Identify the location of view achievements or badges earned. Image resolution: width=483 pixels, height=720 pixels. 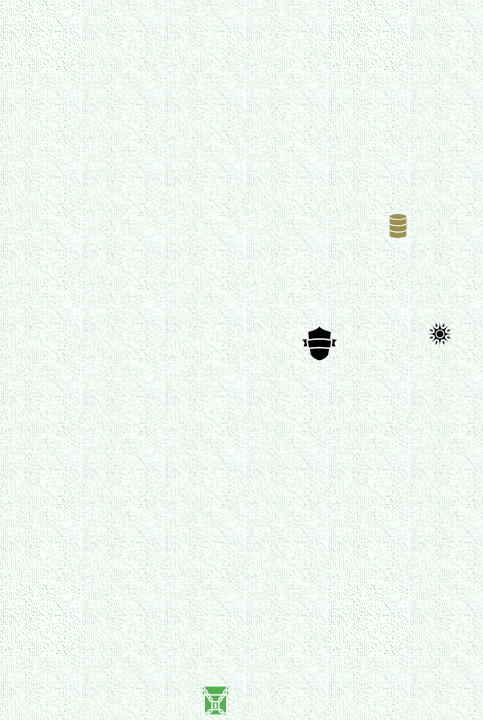
(319, 343).